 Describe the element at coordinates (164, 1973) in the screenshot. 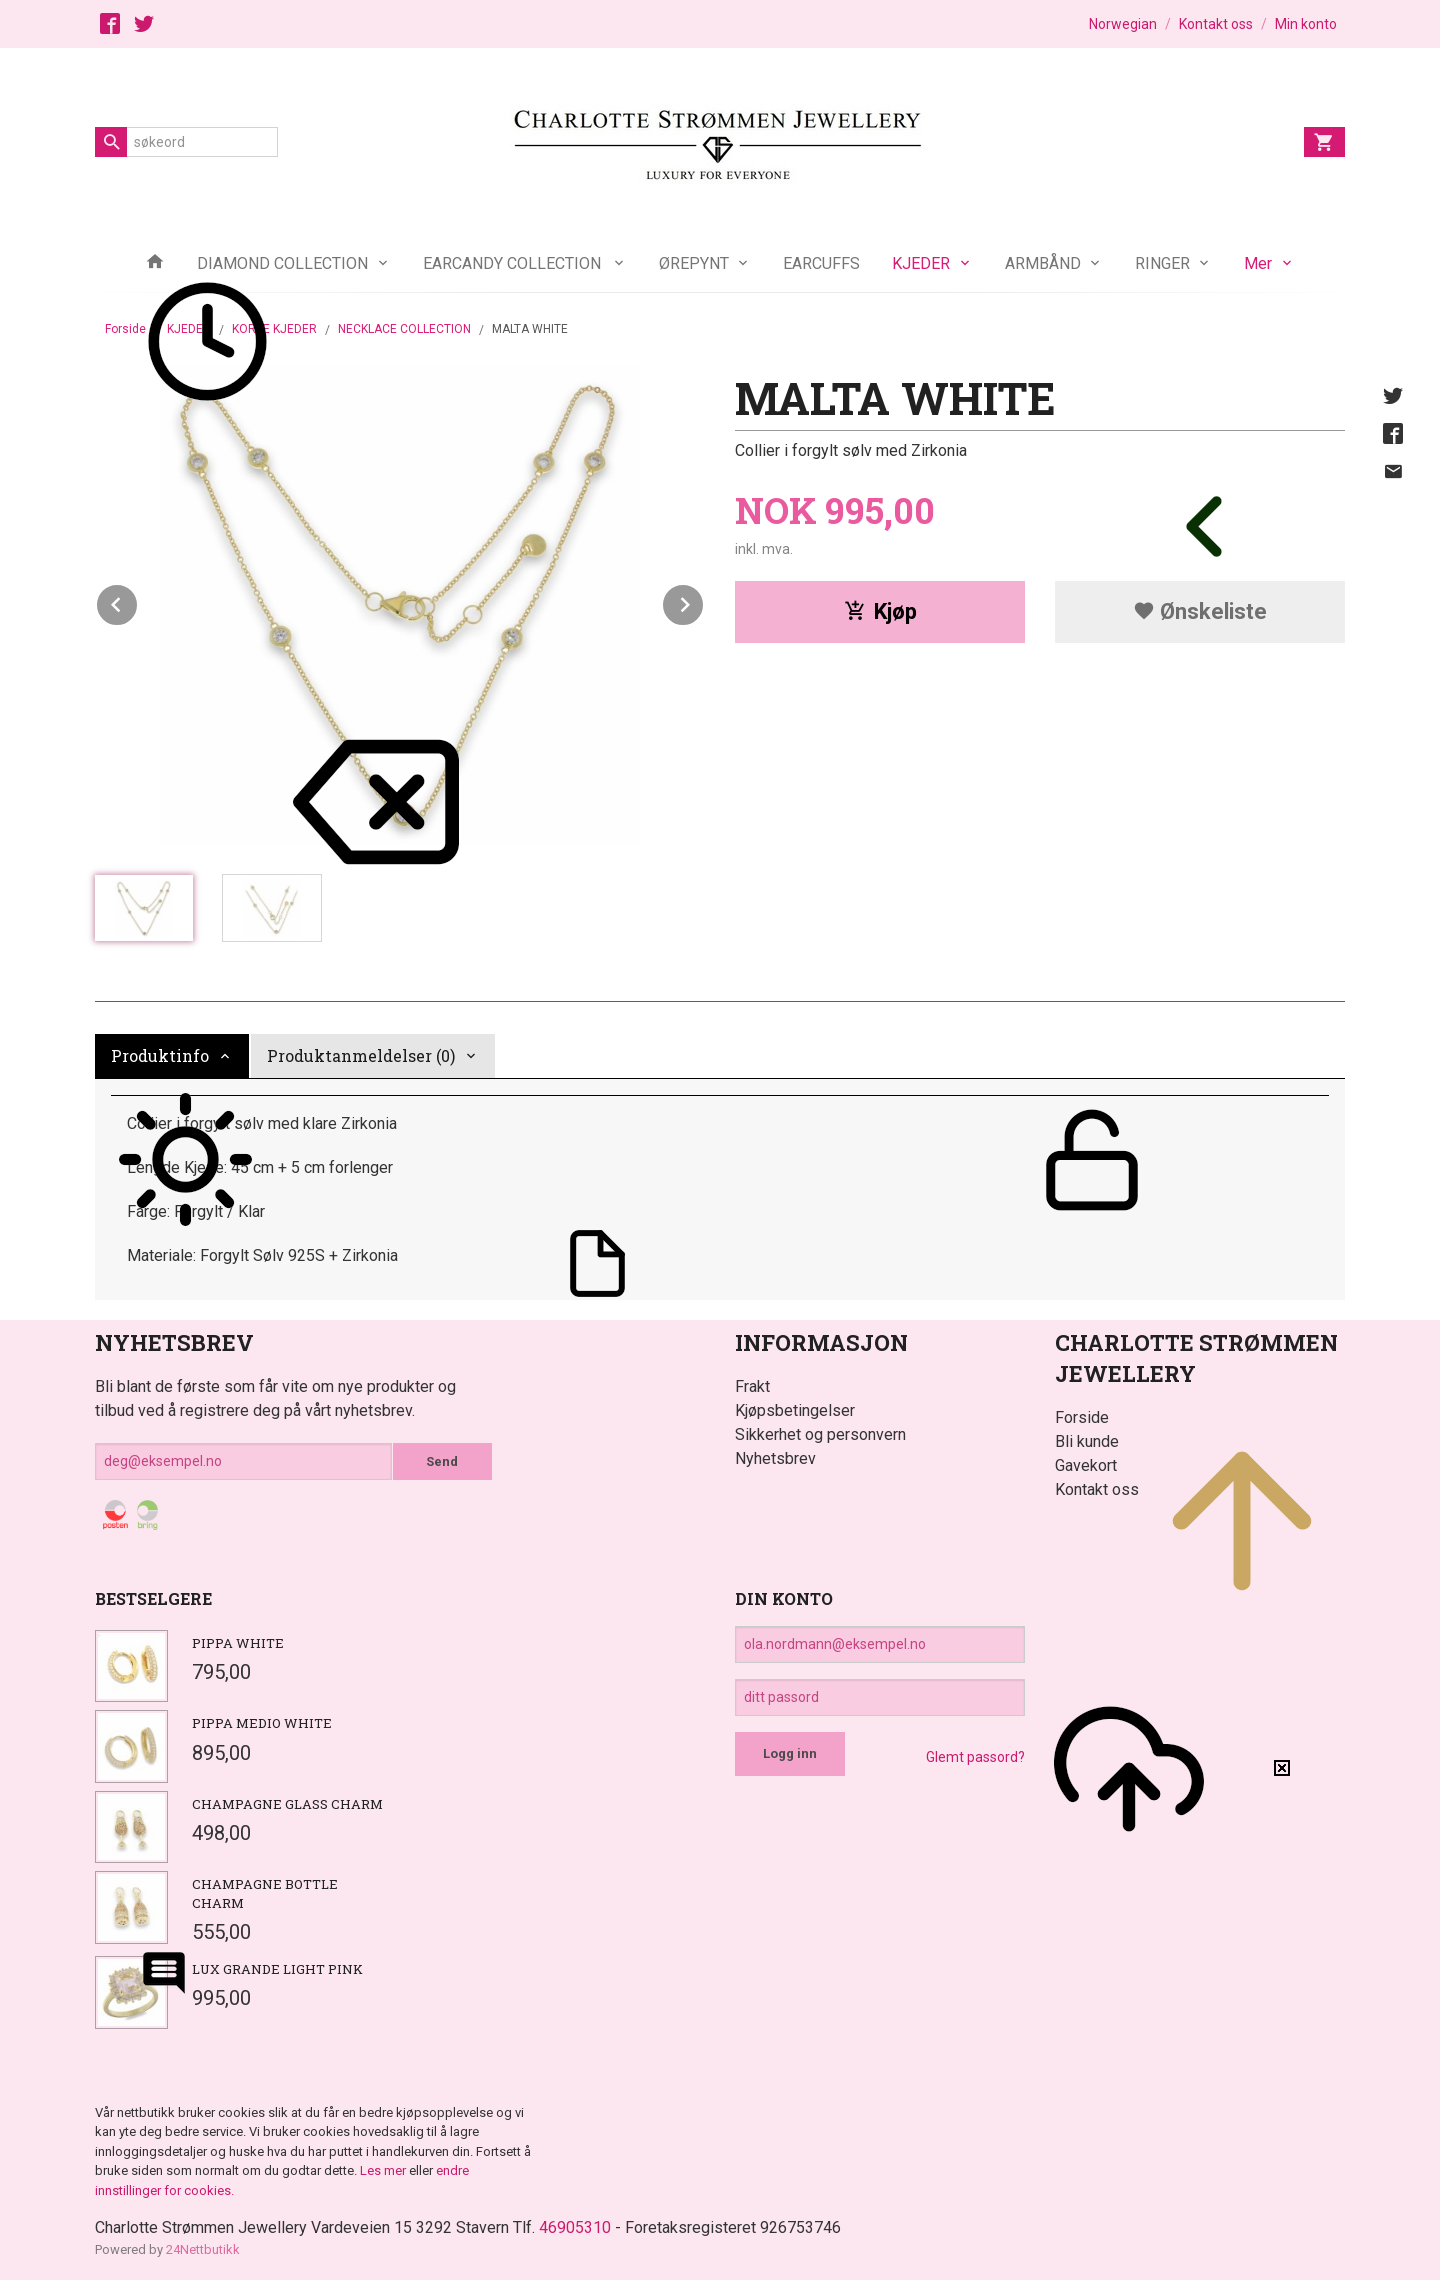

I see `add a comment to this item` at that location.